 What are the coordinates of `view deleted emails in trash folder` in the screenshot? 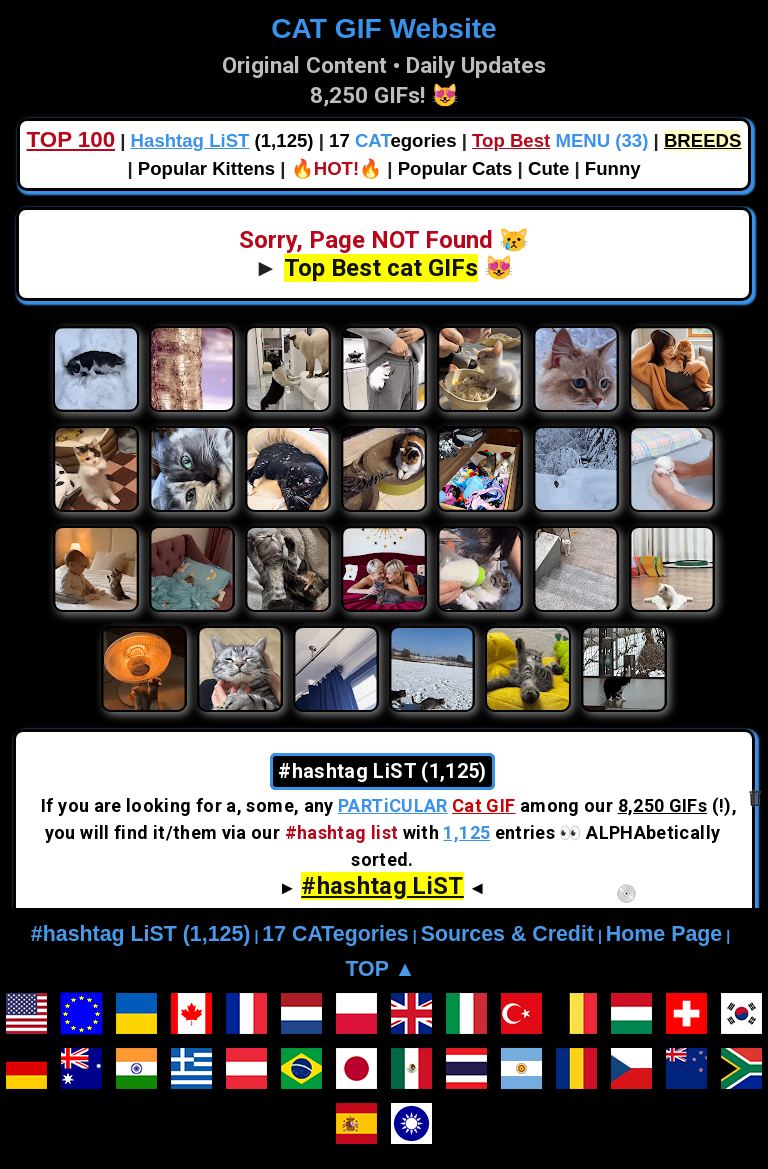 It's located at (755, 798).